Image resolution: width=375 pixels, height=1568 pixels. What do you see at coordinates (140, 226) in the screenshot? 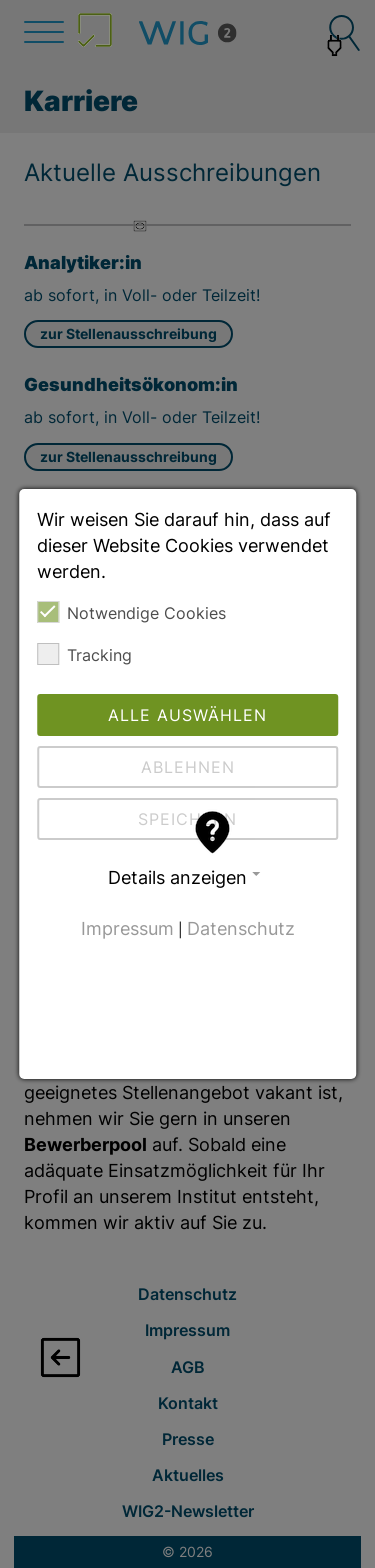
I see `apply vignette effect to image` at bounding box center [140, 226].